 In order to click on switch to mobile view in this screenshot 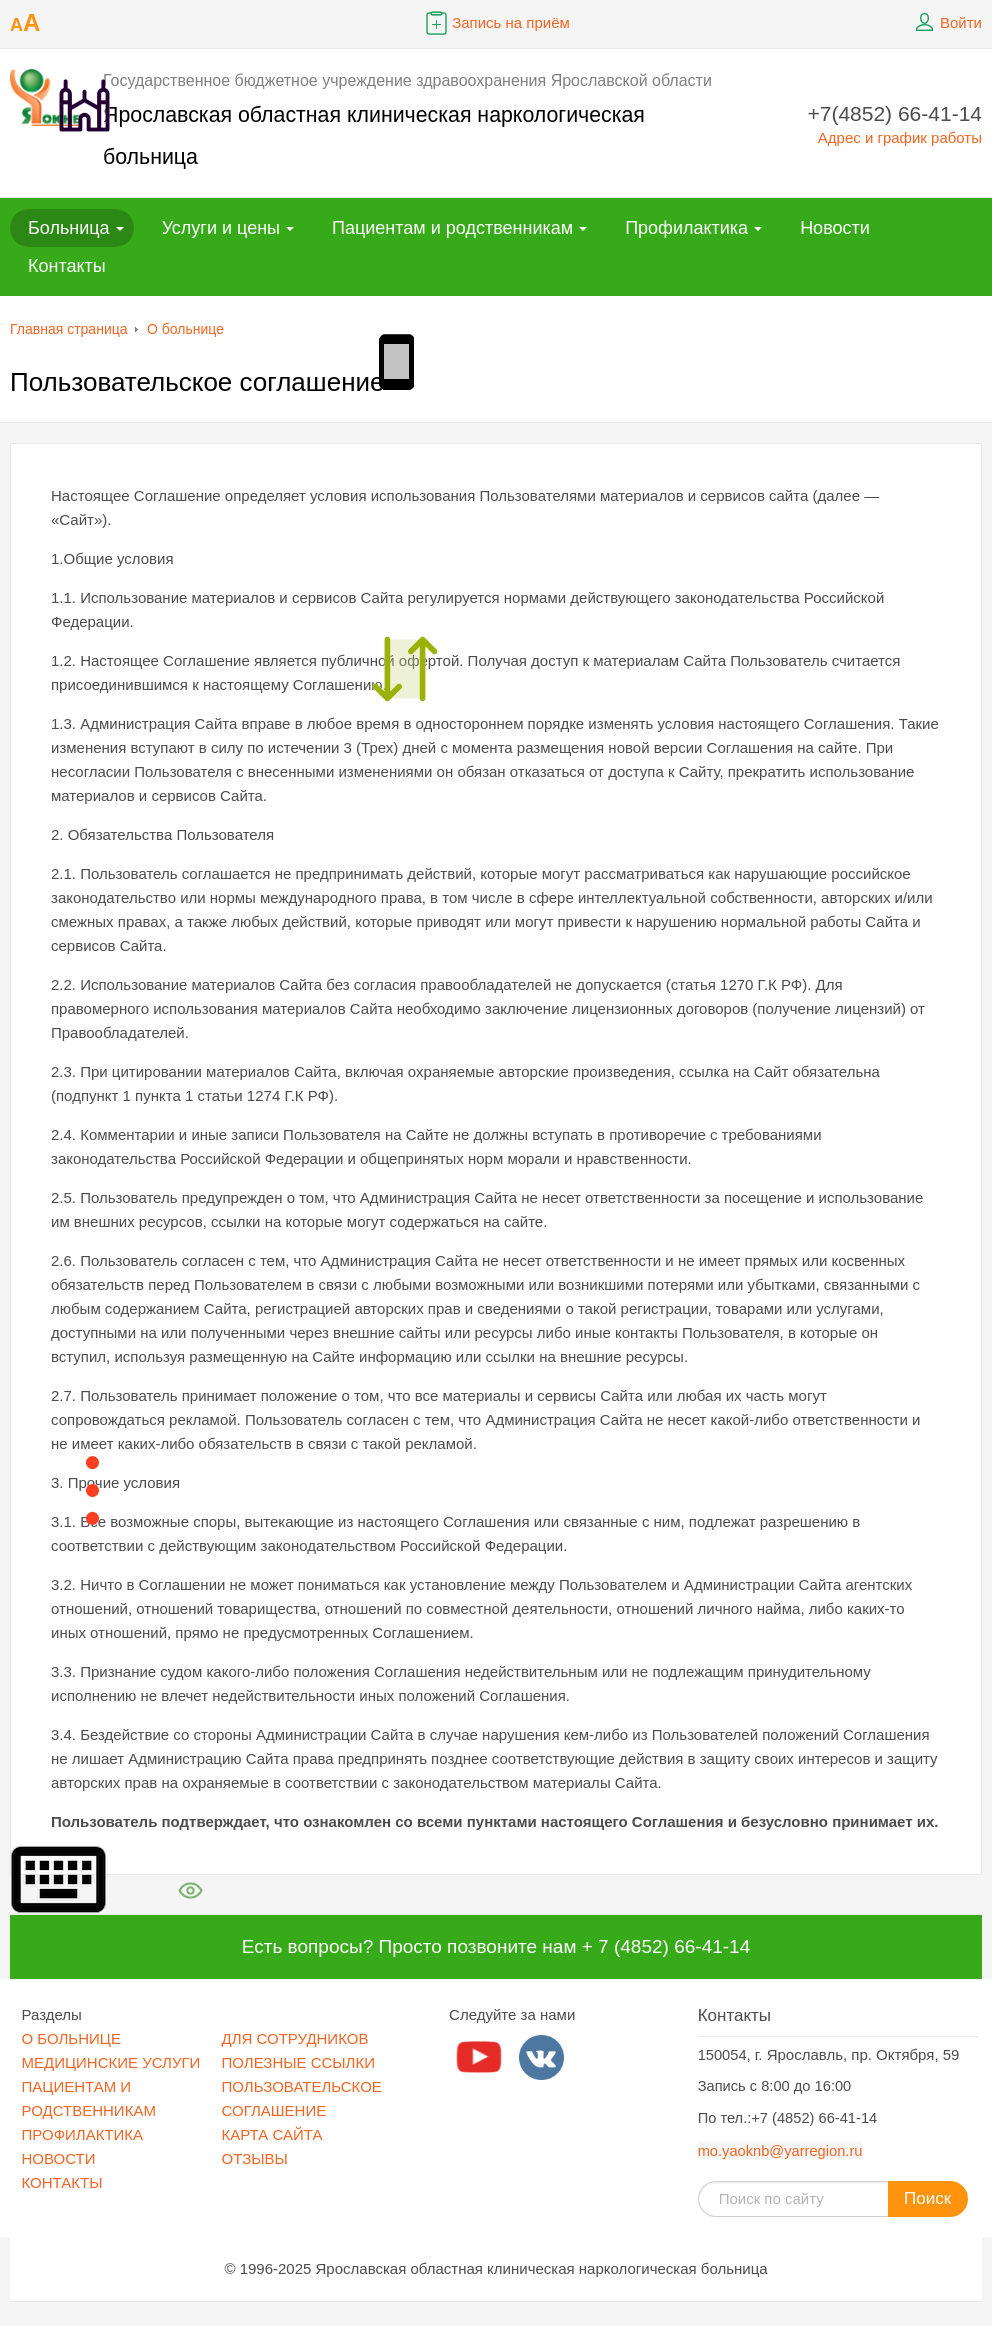, I will do `click(397, 362)`.